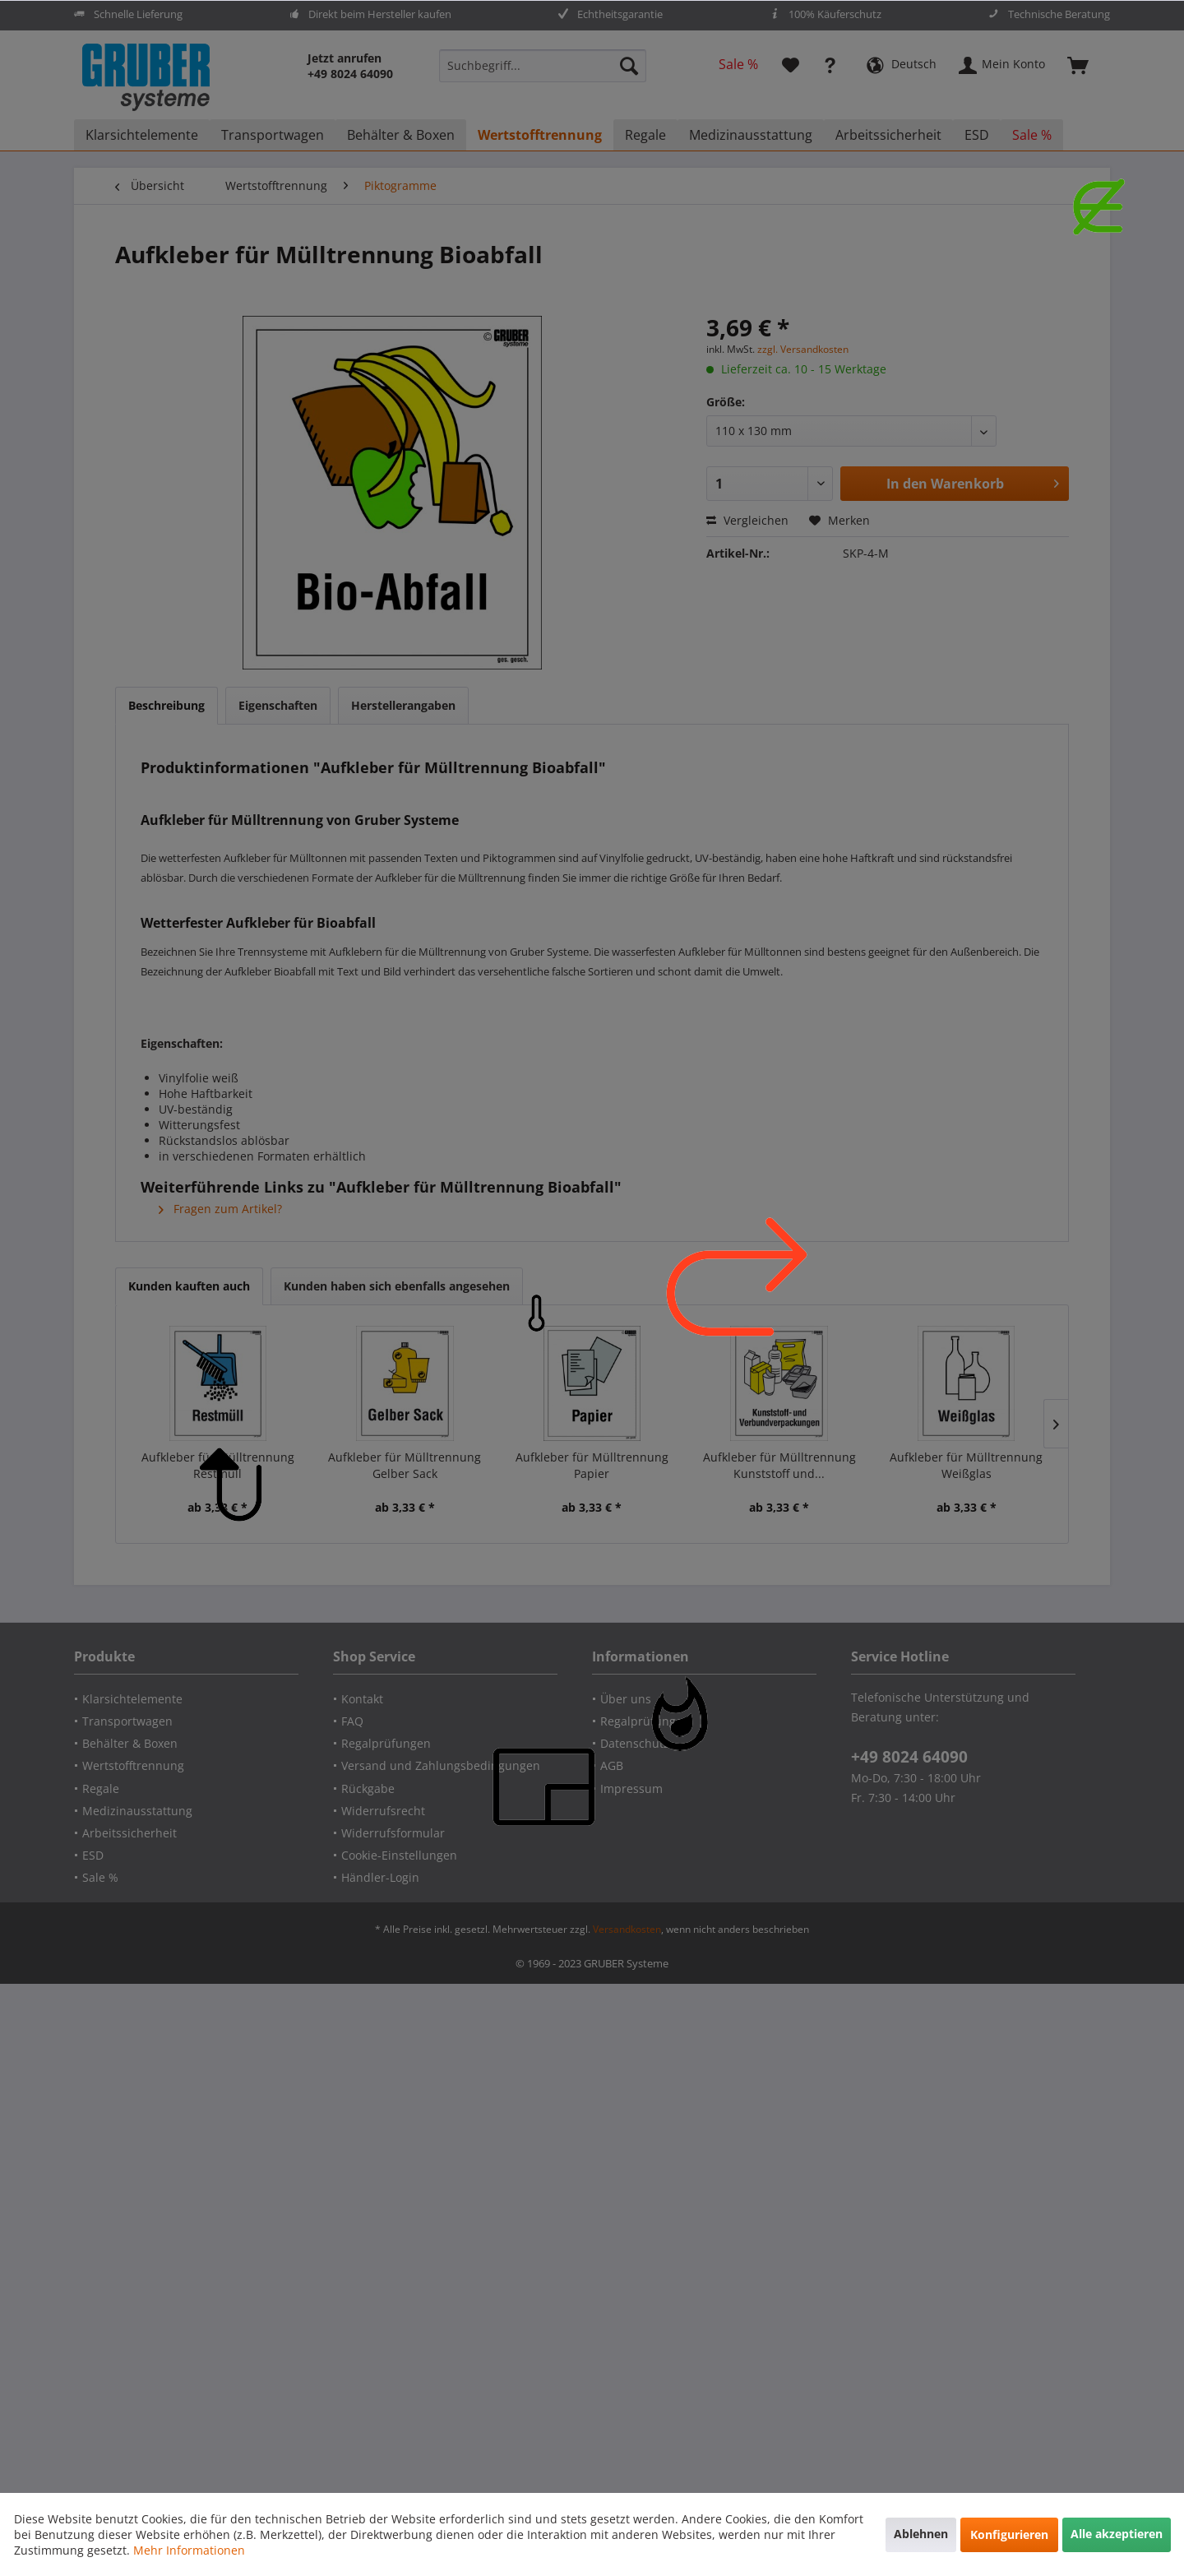 The image size is (1184, 2576). What do you see at coordinates (234, 1485) in the screenshot?
I see `undo or go back to previous state` at bounding box center [234, 1485].